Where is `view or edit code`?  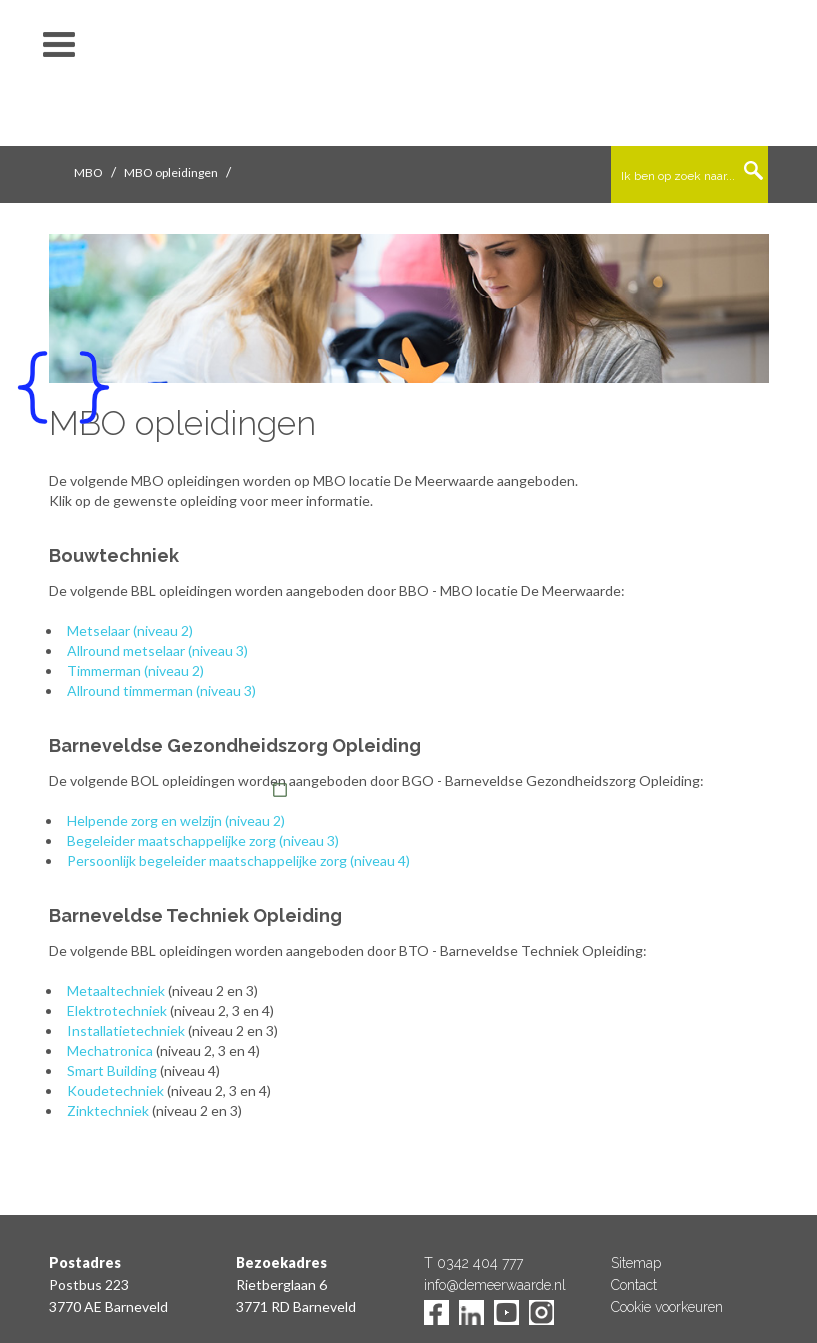 view or edit code is located at coordinates (63, 387).